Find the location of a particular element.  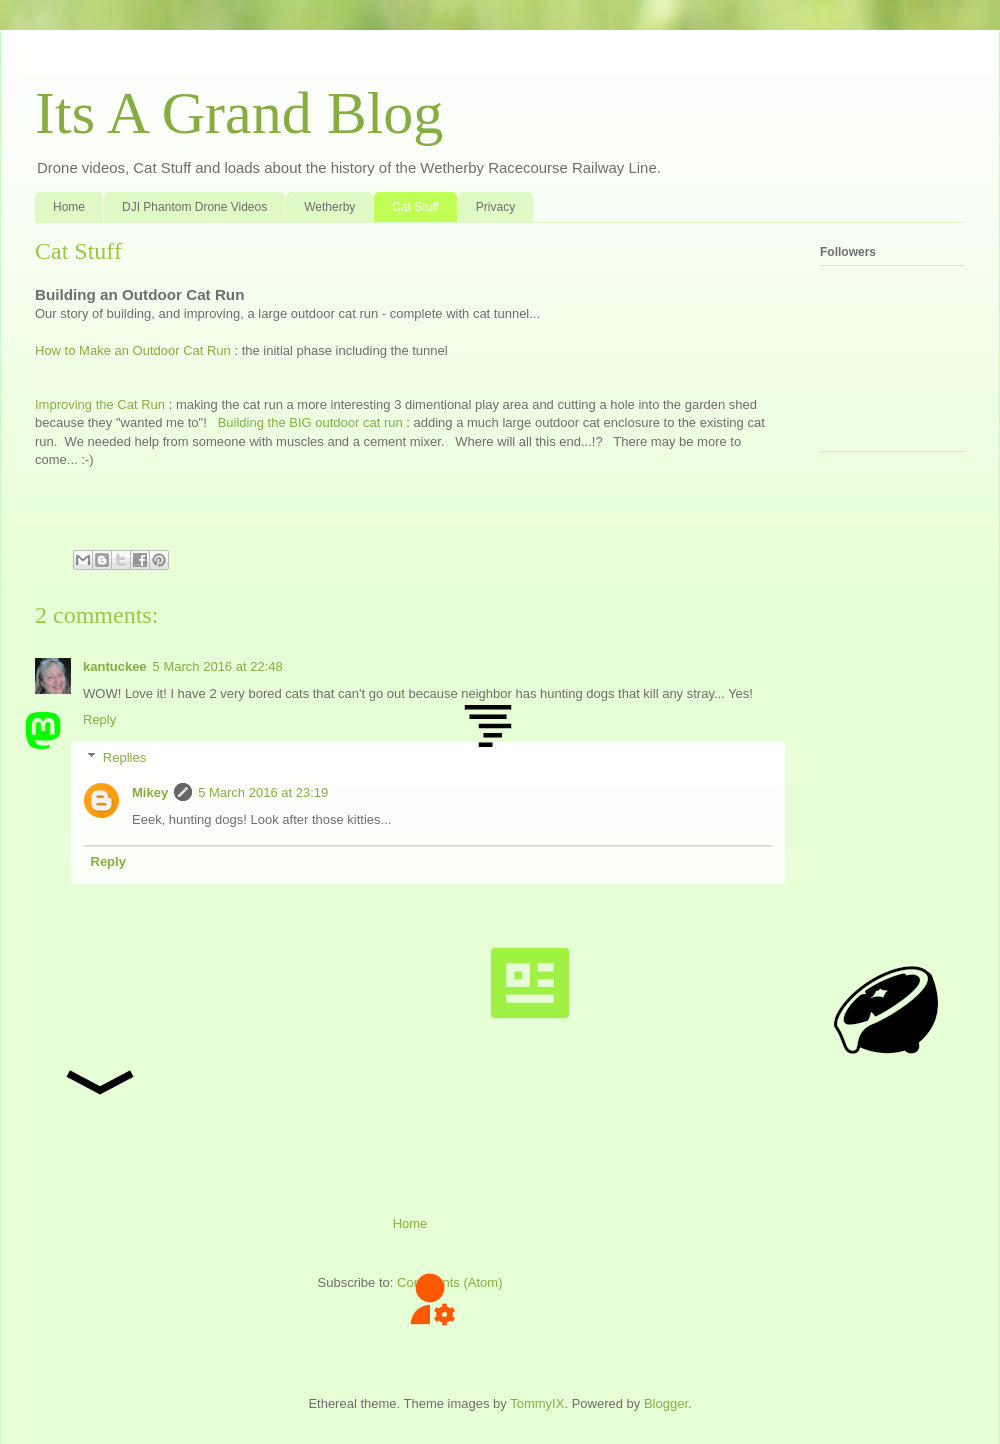

open Mastodon app is located at coordinates (42, 730).